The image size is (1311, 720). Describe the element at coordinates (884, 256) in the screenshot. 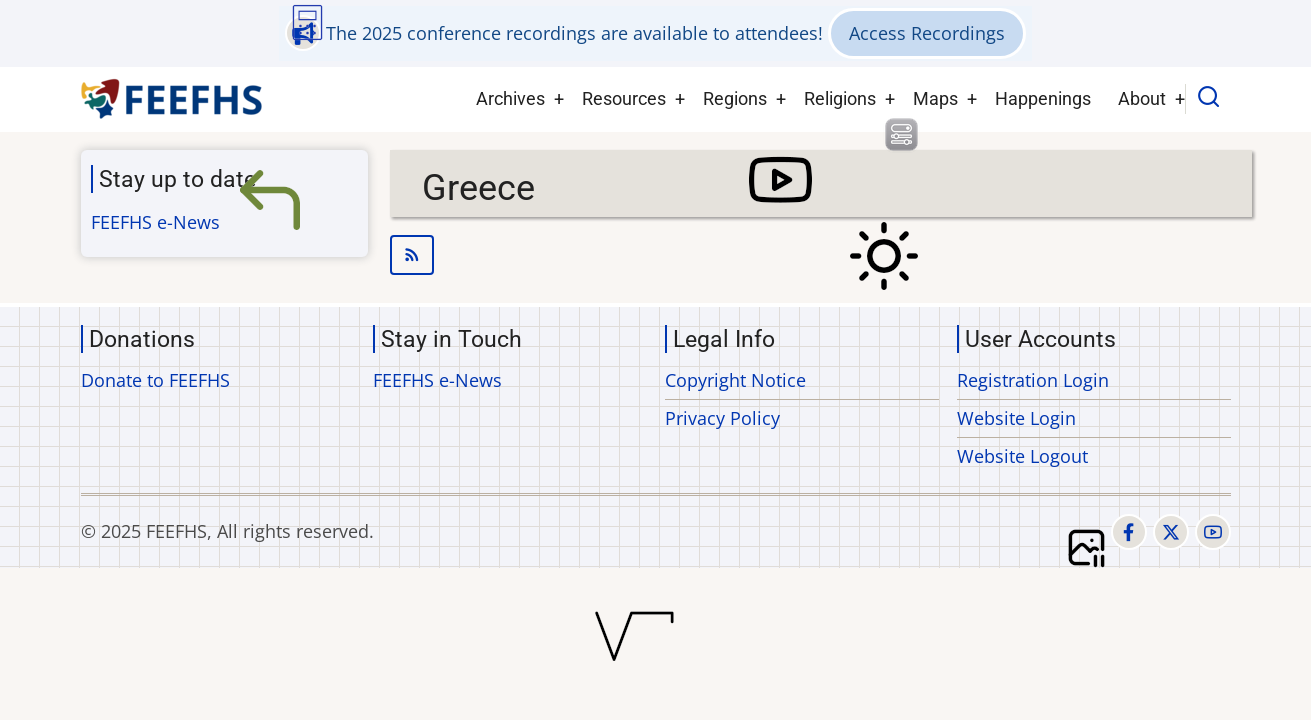

I see `switch to light mode` at that location.